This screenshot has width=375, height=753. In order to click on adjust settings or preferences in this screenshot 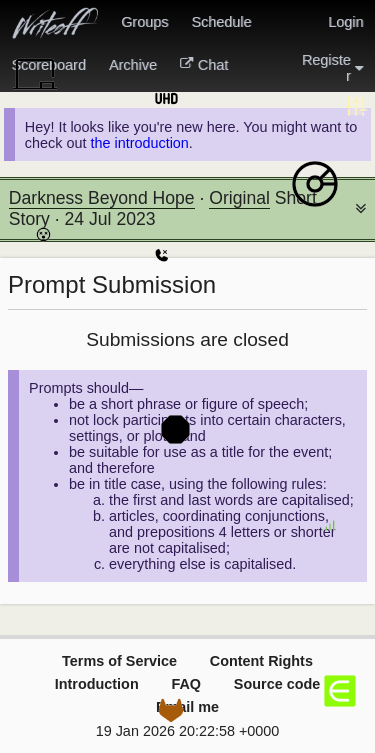, I will do `click(356, 106)`.